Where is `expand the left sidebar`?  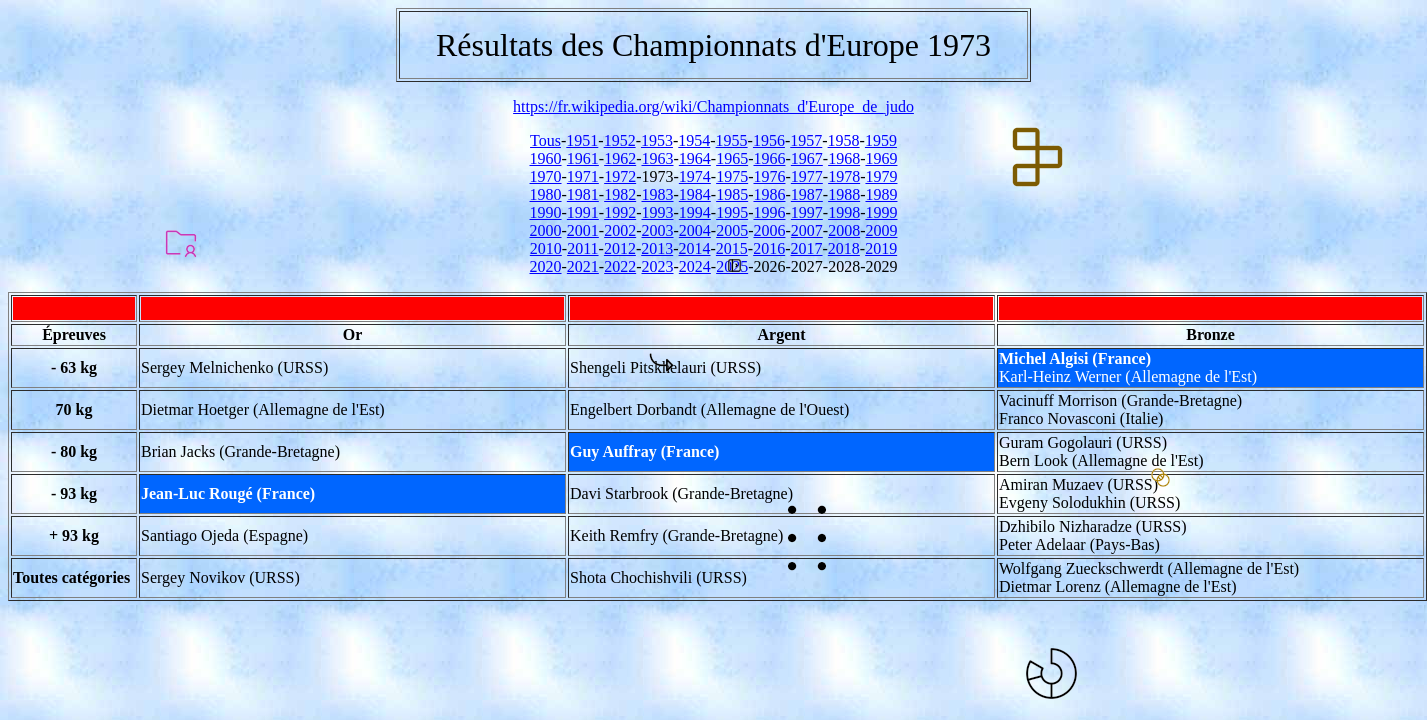 expand the left sidebar is located at coordinates (734, 265).